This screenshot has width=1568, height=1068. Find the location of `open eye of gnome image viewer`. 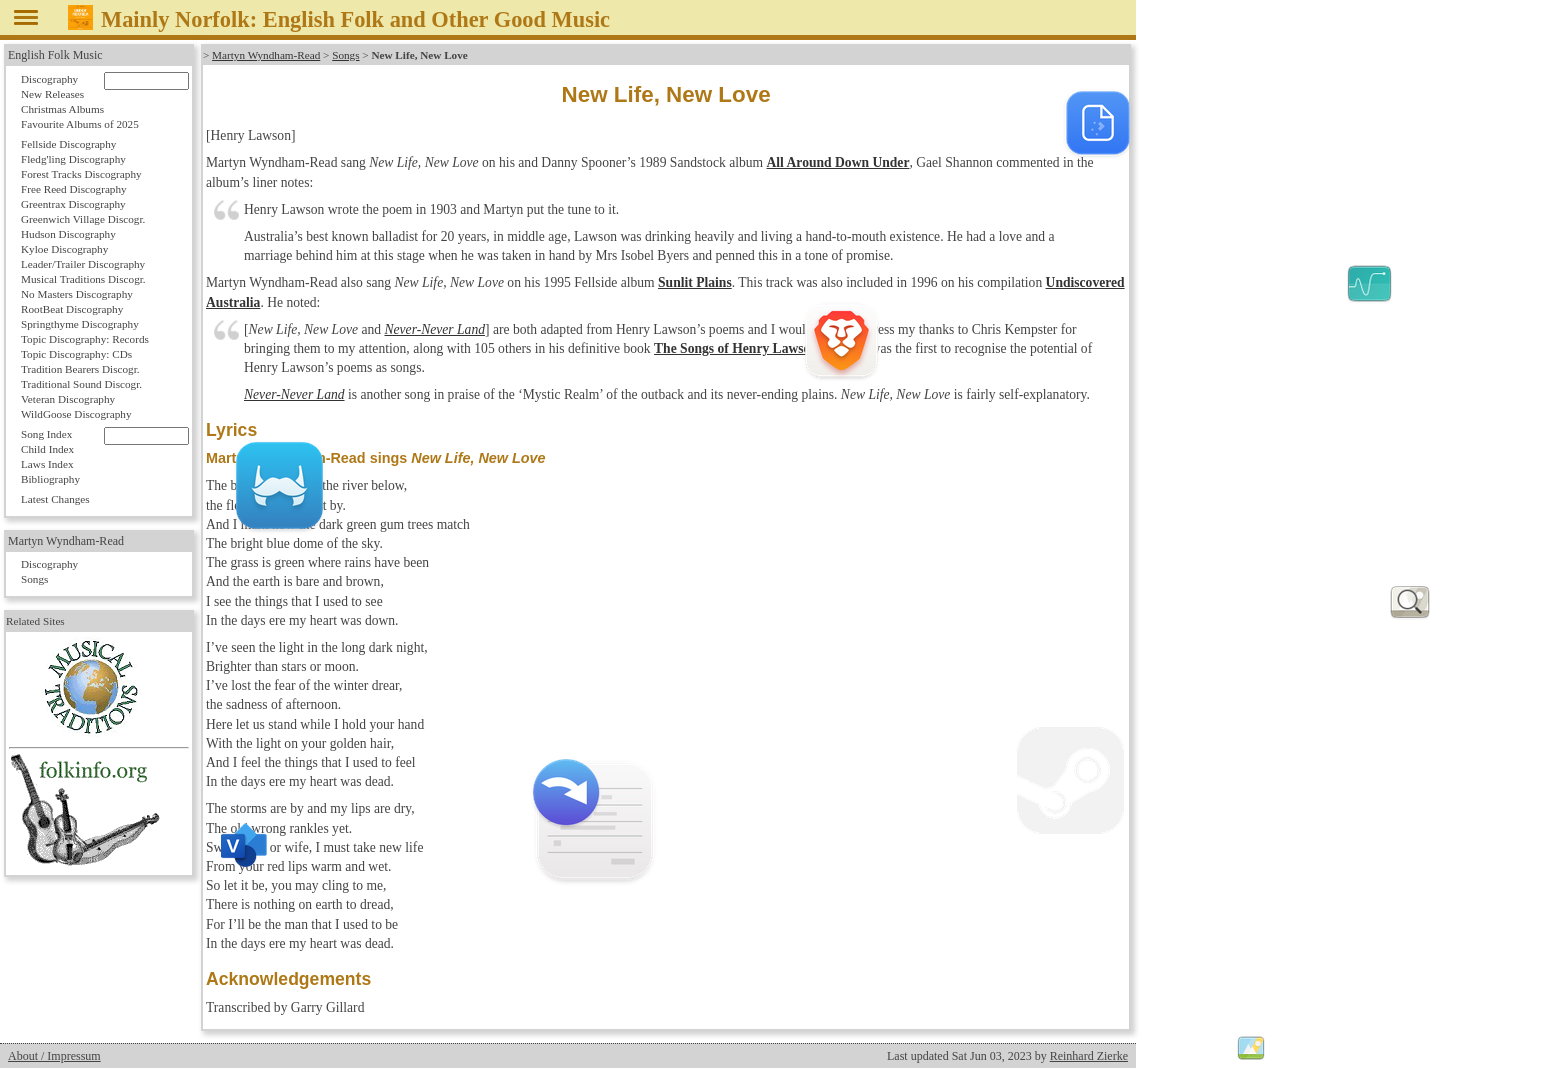

open eye of gnome image viewer is located at coordinates (1410, 602).